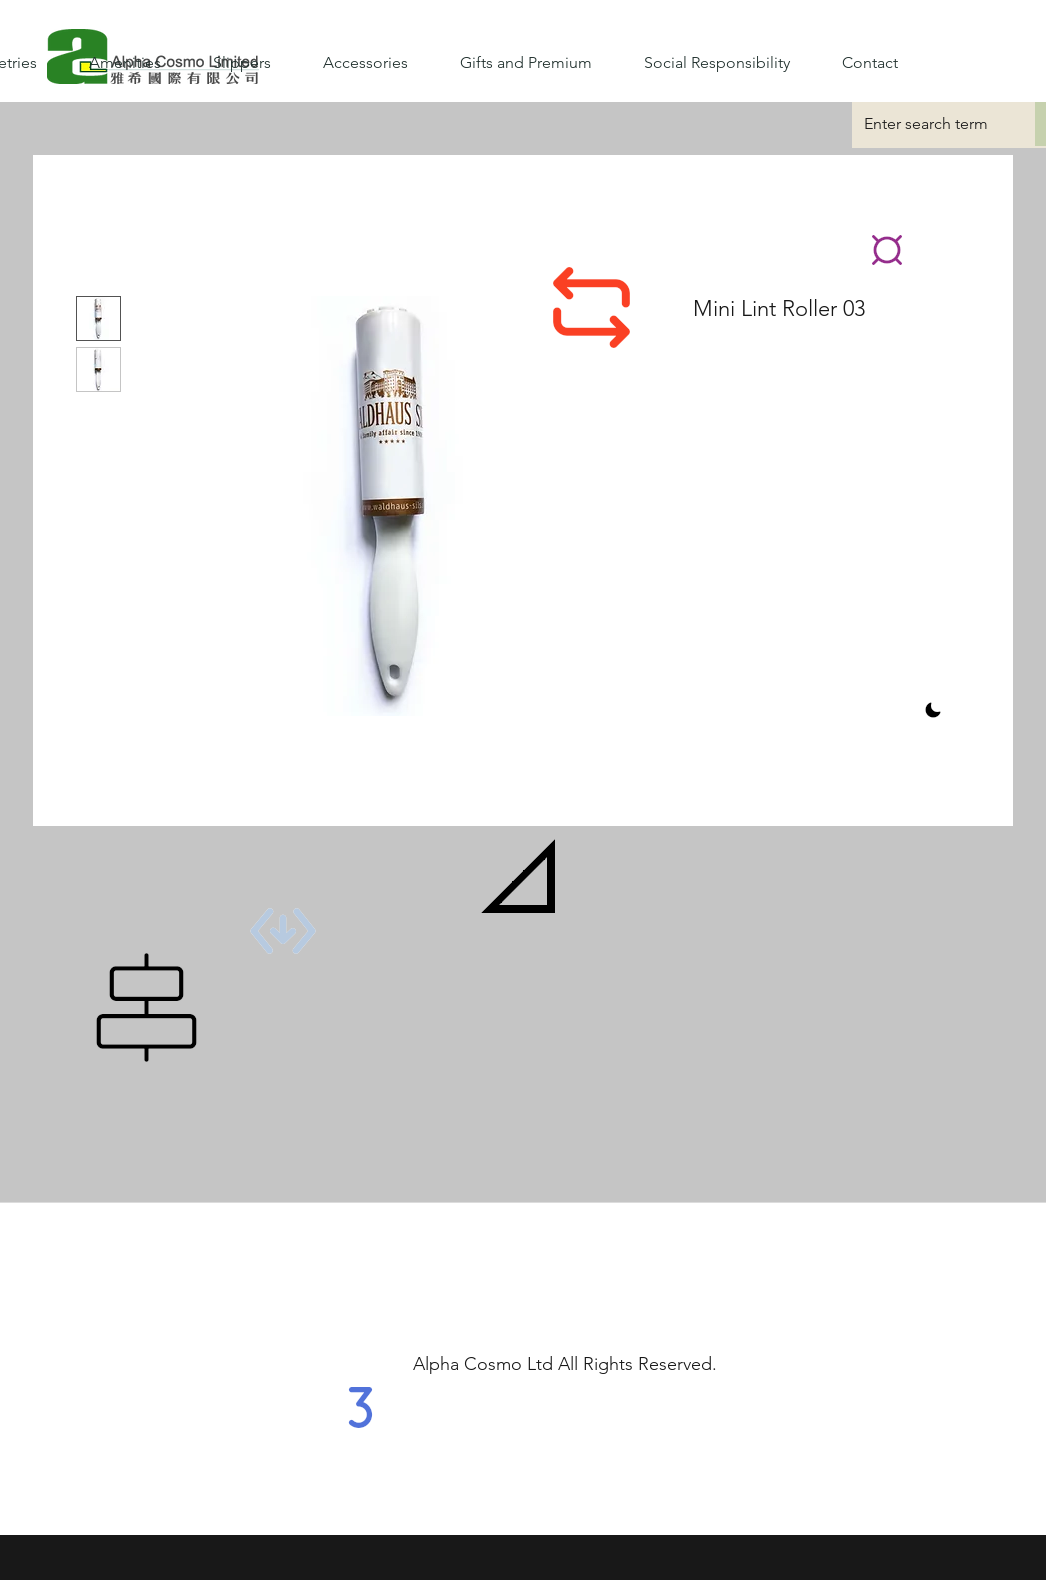 This screenshot has height=1580, width=1046. I want to click on align objects to horizontal center, so click(146, 1007).